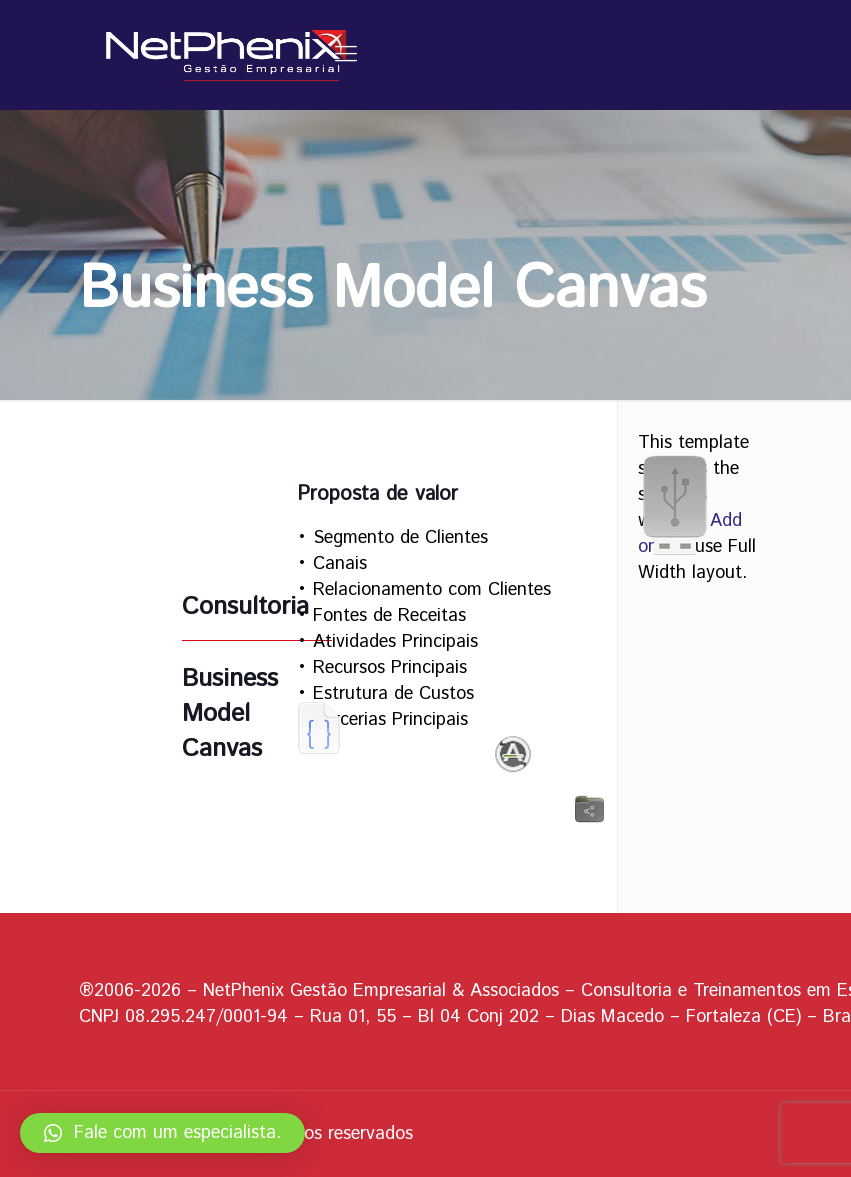 This screenshot has height=1177, width=851. Describe the element at coordinates (319, 728) in the screenshot. I see `a CSS stylesheet file` at that location.